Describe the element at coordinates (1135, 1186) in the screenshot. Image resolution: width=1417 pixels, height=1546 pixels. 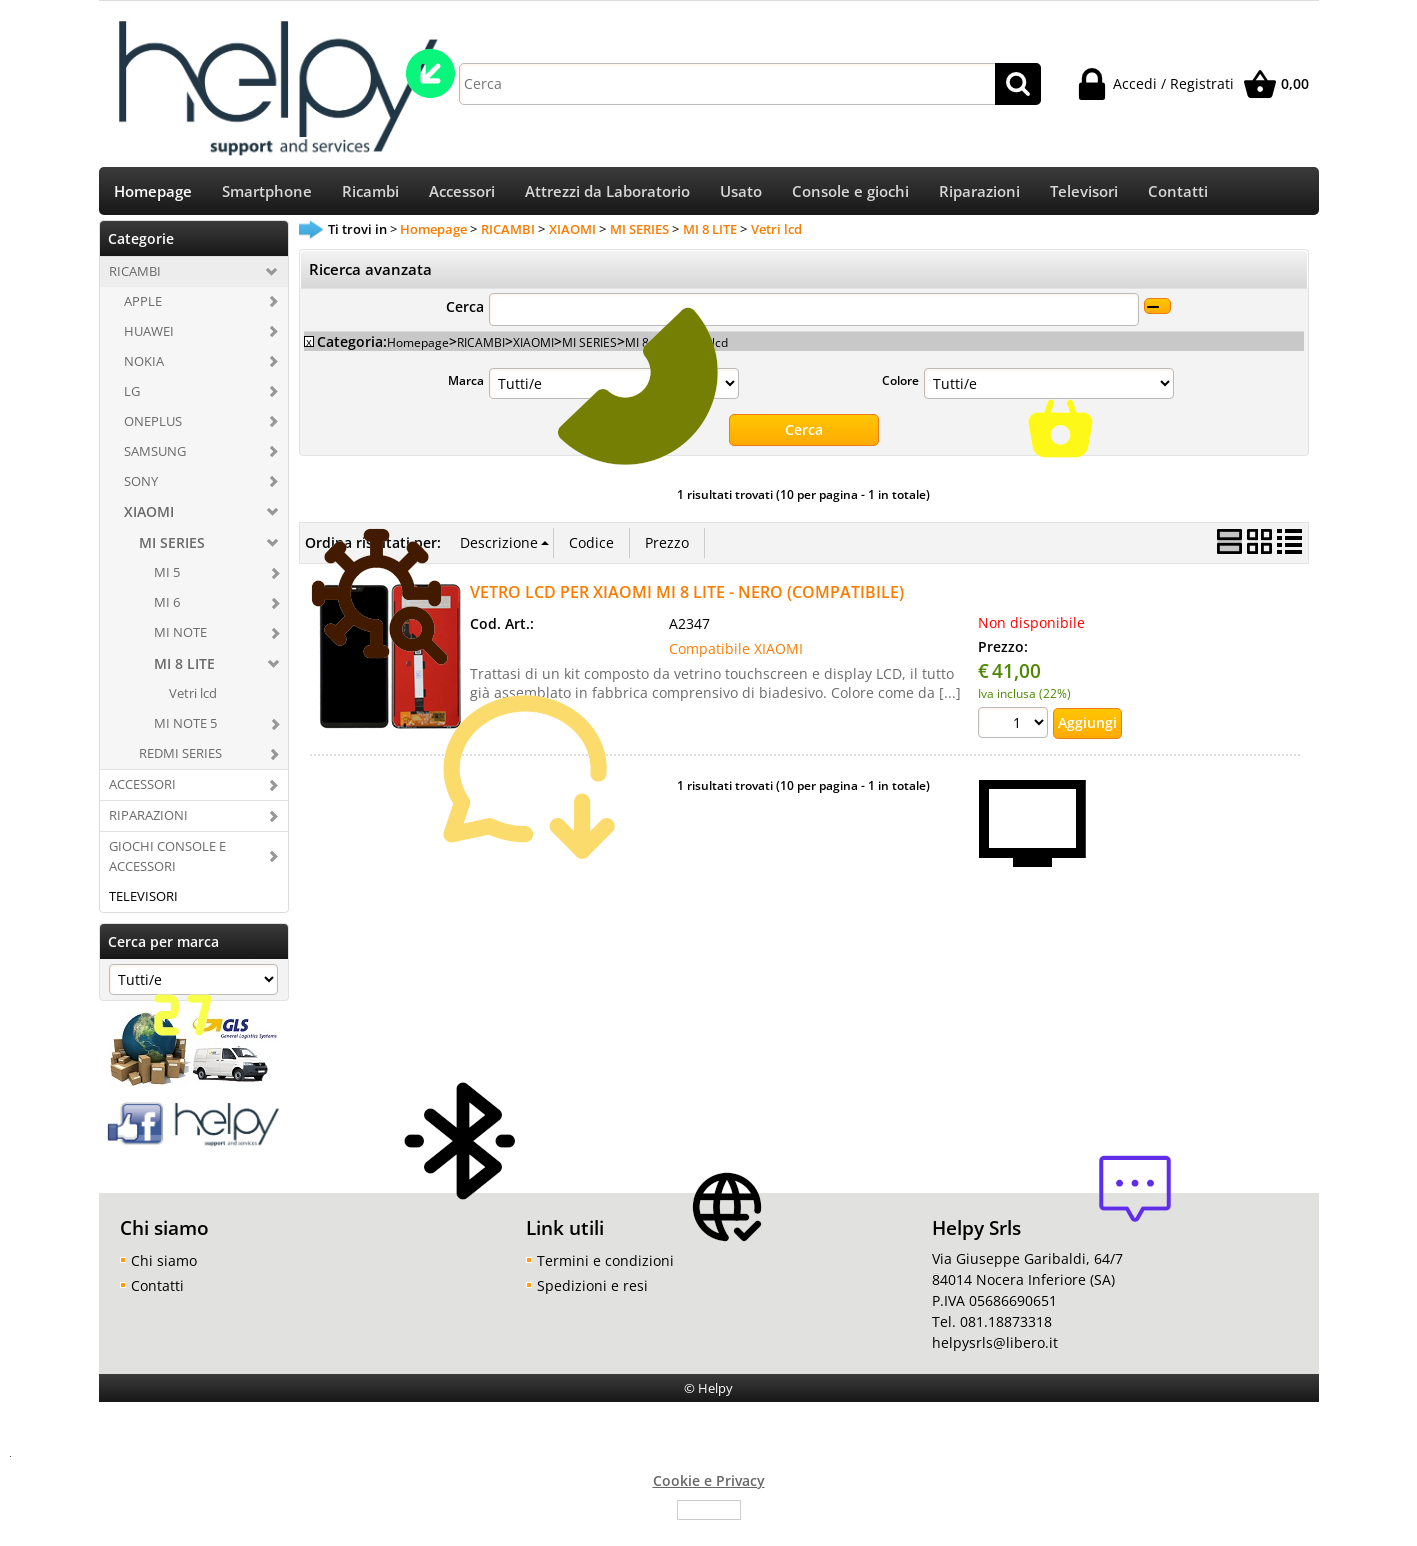
I see `open chat or messaging` at that location.